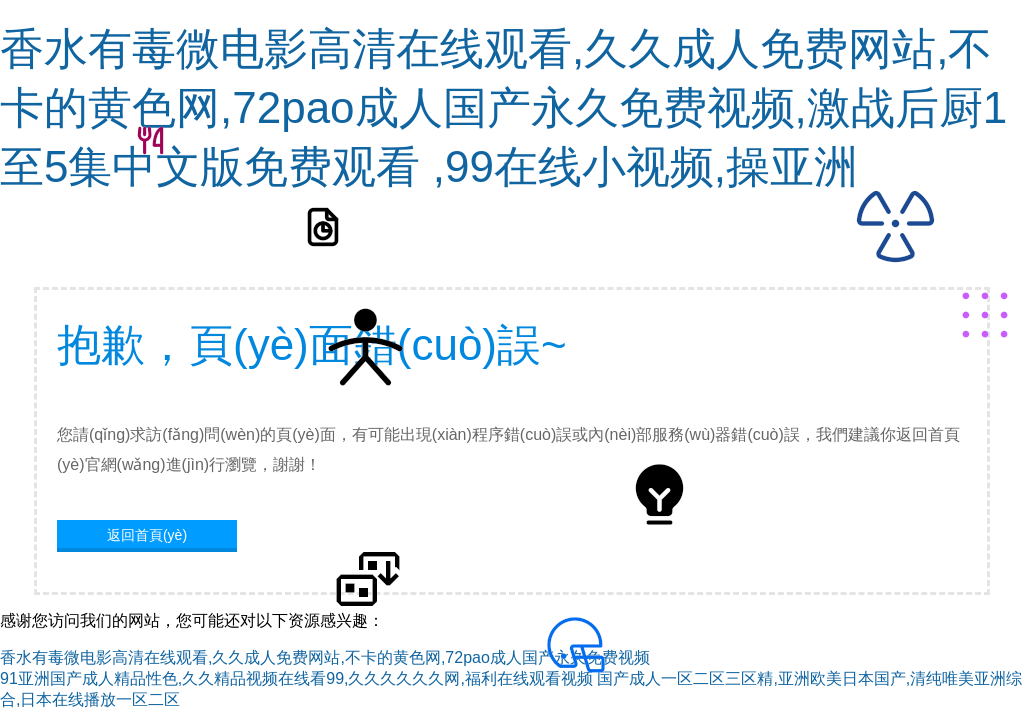 The width and height of the screenshot is (1024, 720). What do you see at coordinates (368, 579) in the screenshot?
I see `sort items by precedence or priority order` at bounding box center [368, 579].